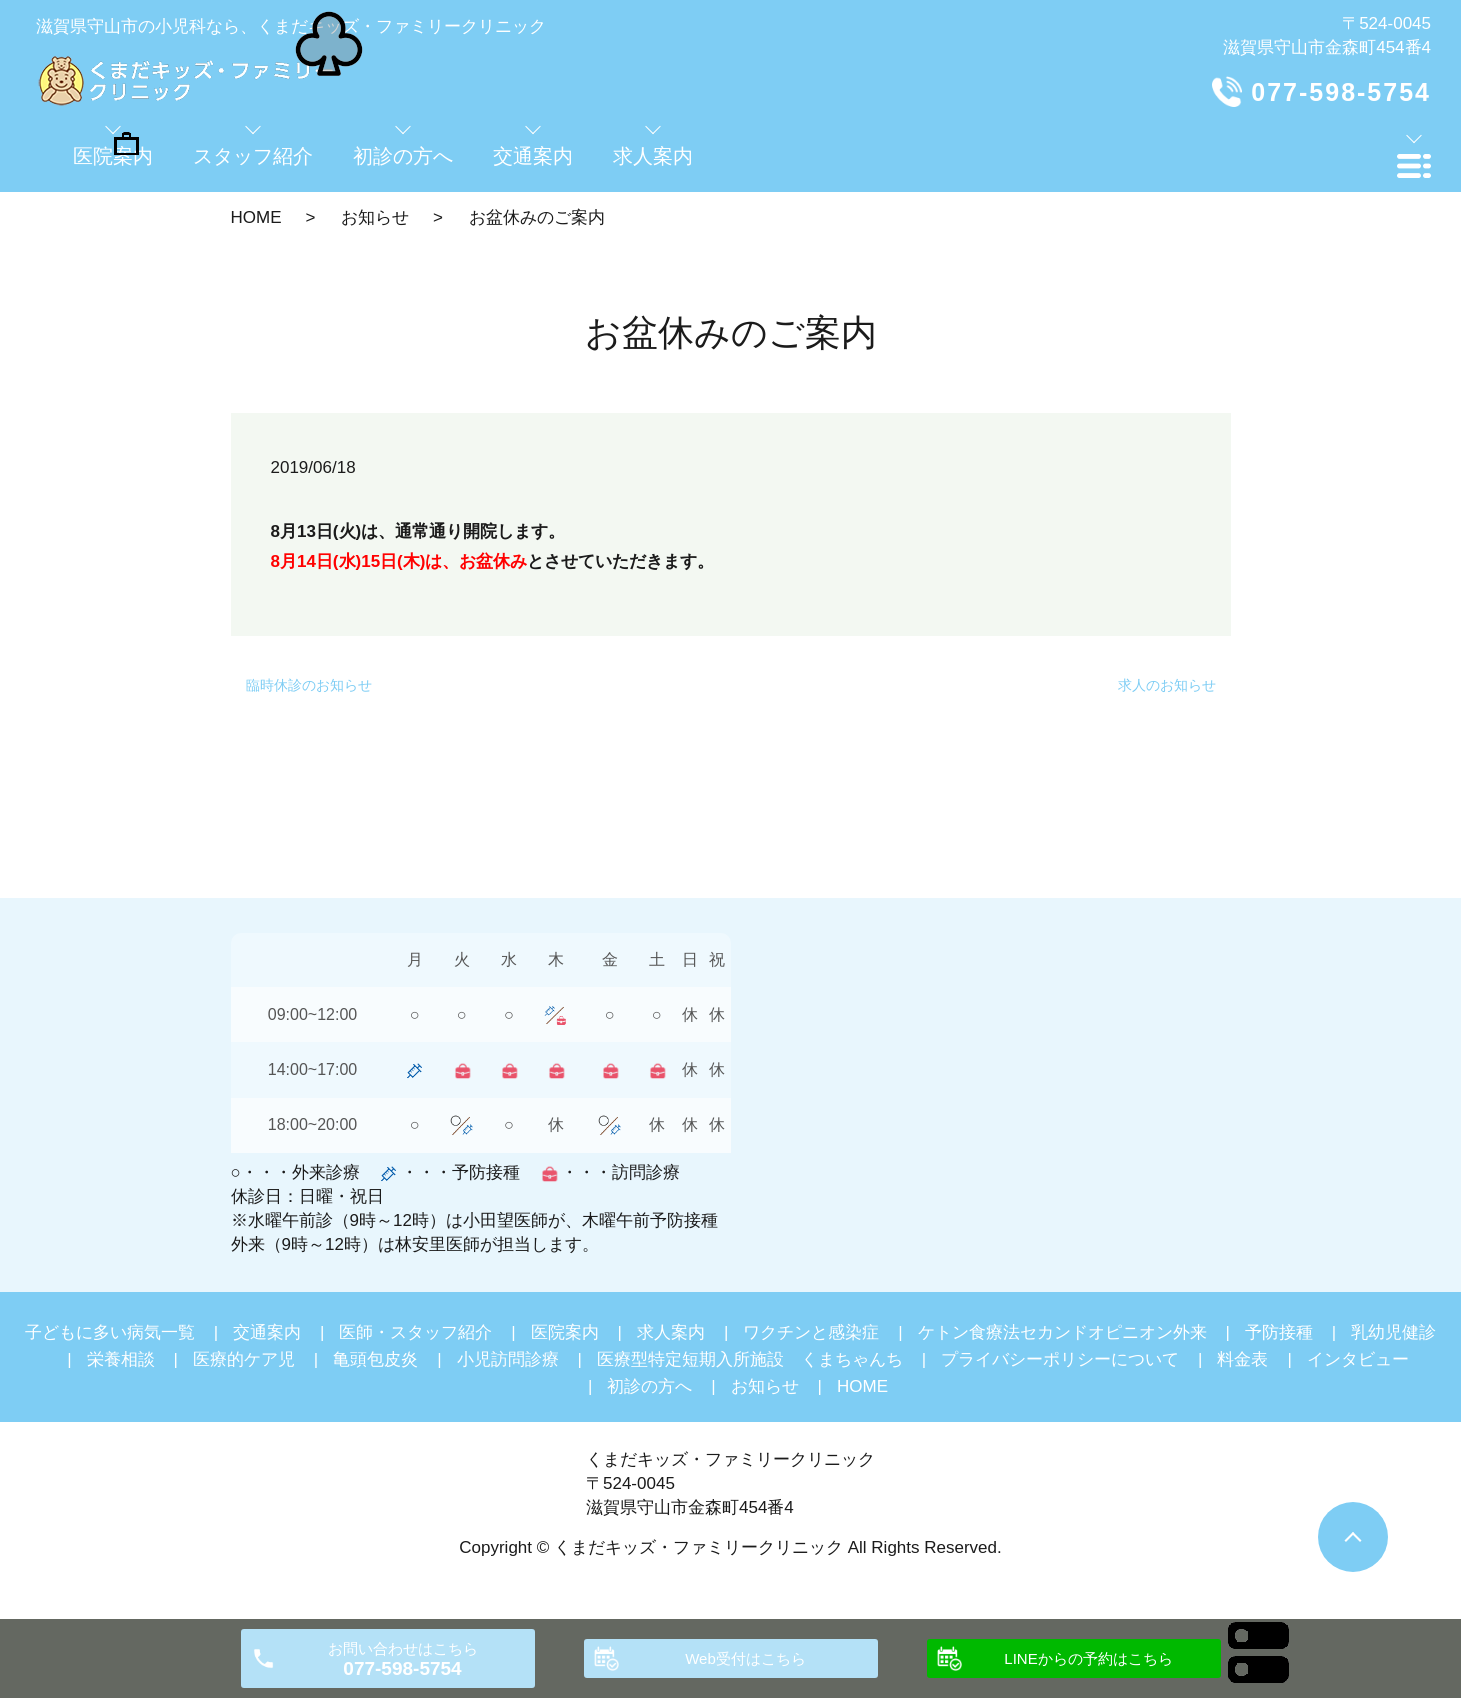  I want to click on access server or DNS settings, so click(1258, 1652).